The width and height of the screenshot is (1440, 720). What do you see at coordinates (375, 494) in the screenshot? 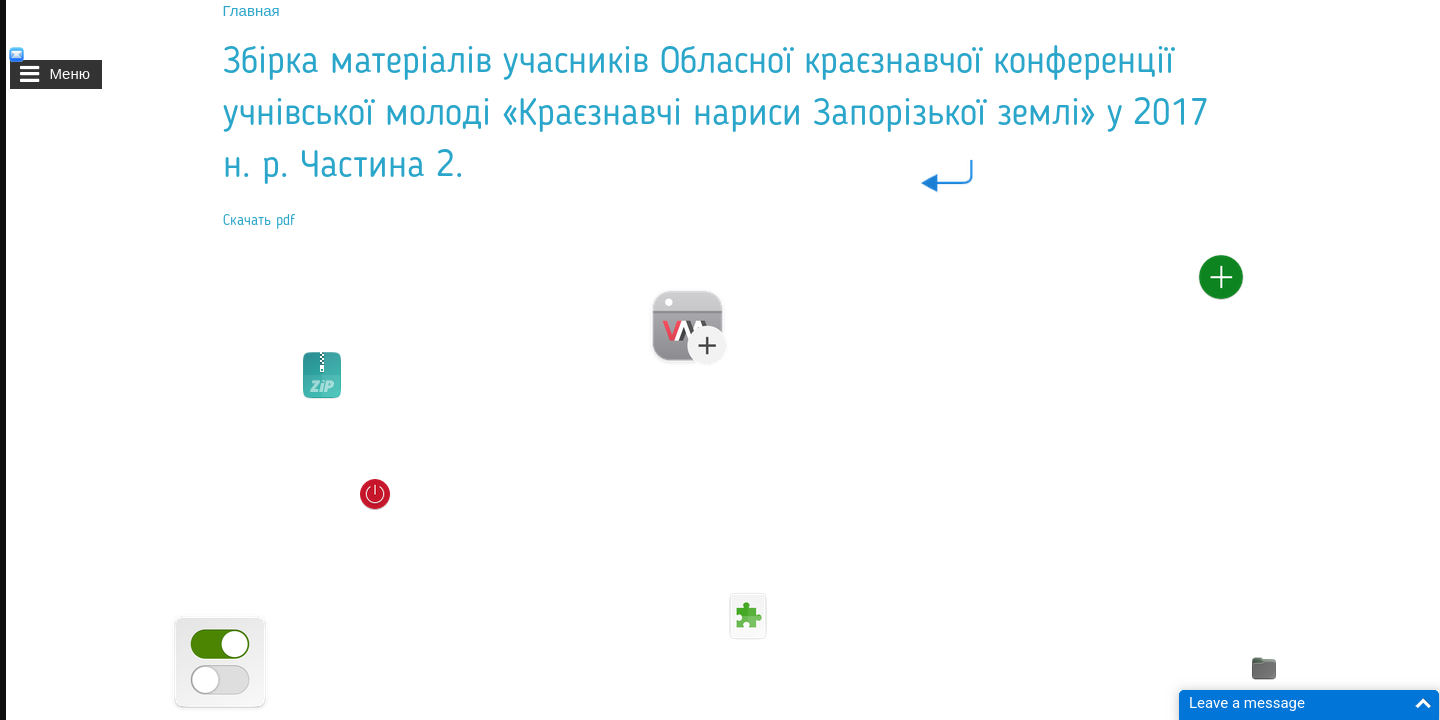
I see `shut down the system` at bounding box center [375, 494].